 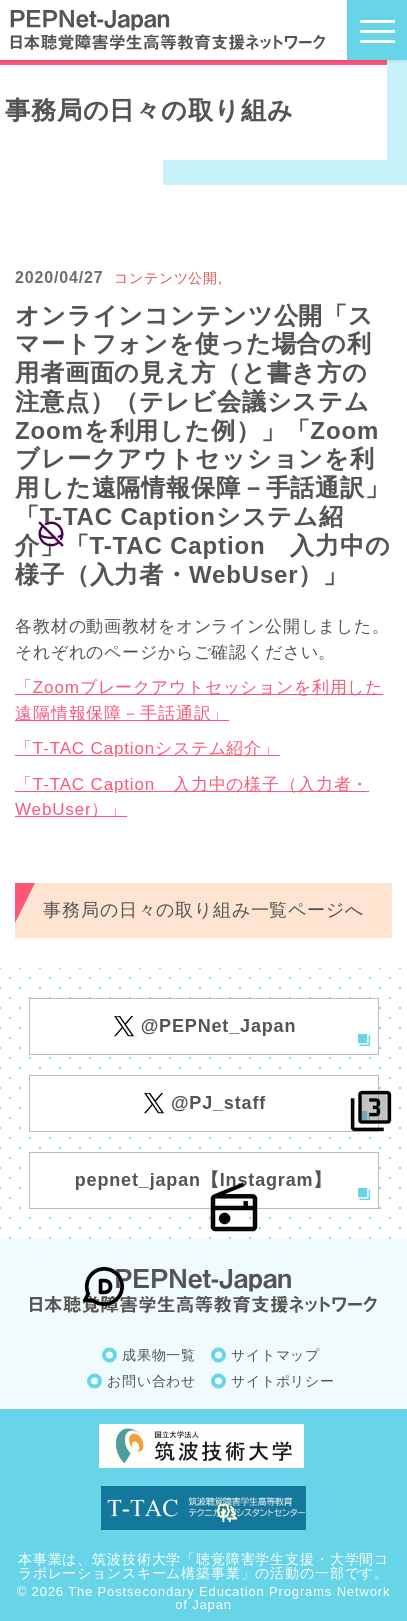 What do you see at coordinates (227, 1513) in the screenshot?
I see `view parks or nature areas nearby` at bounding box center [227, 1513].